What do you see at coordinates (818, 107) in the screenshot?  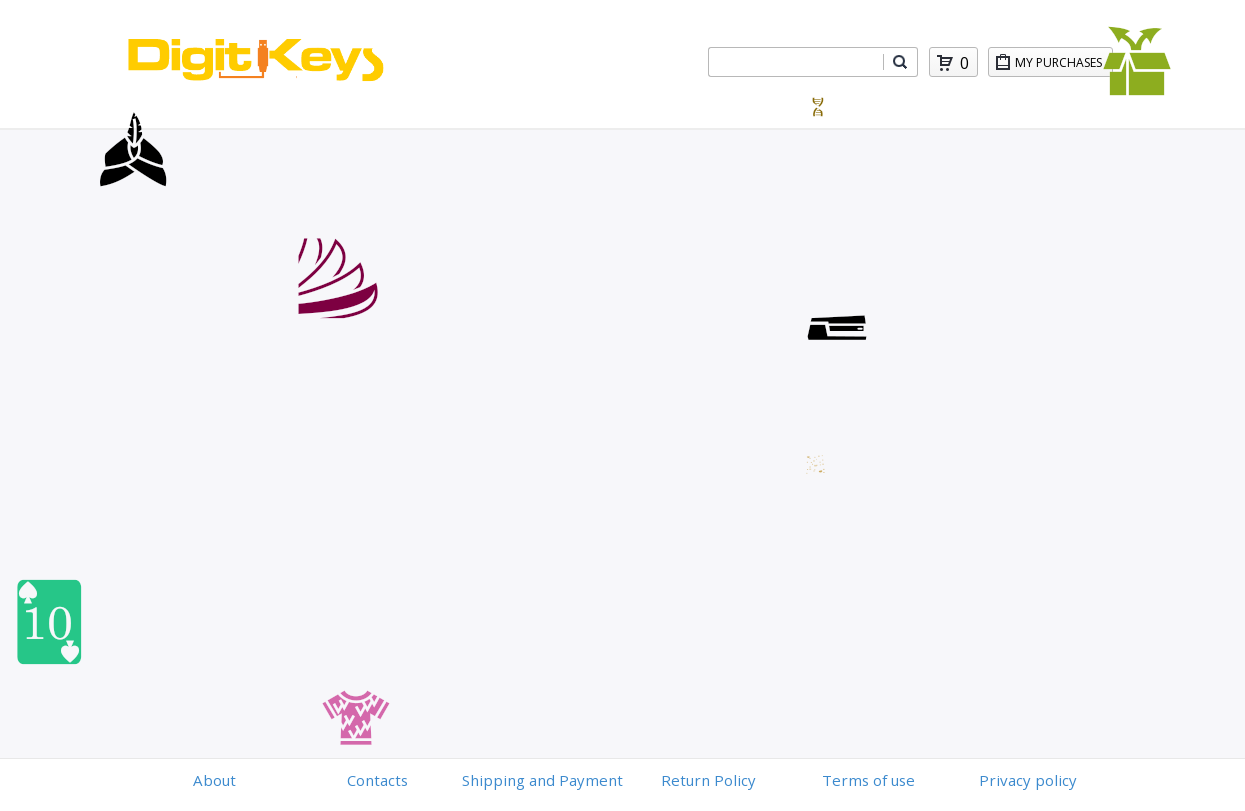 I see `access genetic or DNA-related features` at bounding box center [818, 107].